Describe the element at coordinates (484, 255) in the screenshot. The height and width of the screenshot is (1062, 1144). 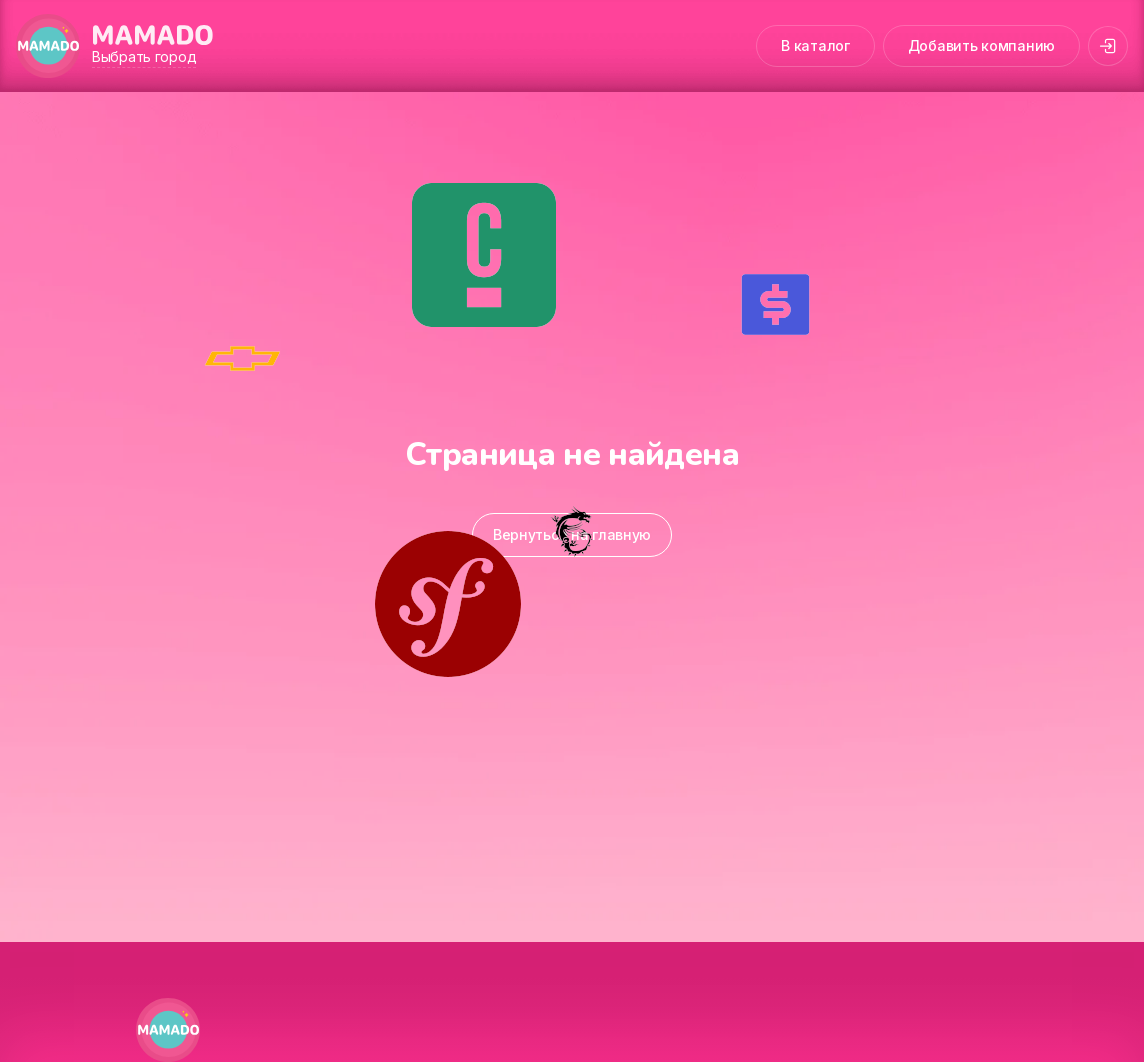
I see `camunda platform logo` at that location.